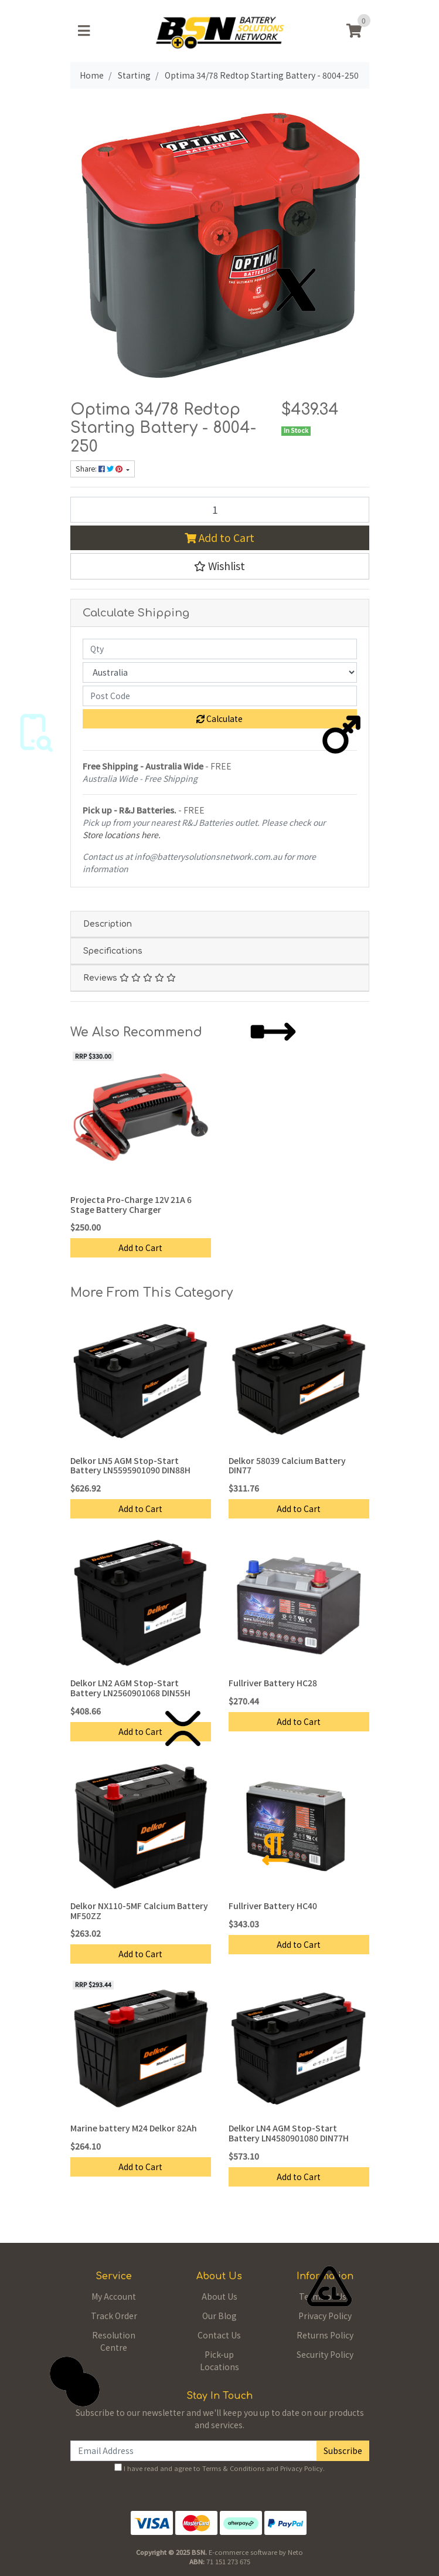 The image size is (439, 2576). Describe the element at coordinates (329, 2289) in the screenshot. I see `indicates chlorine bleach is safe to use` at that location.